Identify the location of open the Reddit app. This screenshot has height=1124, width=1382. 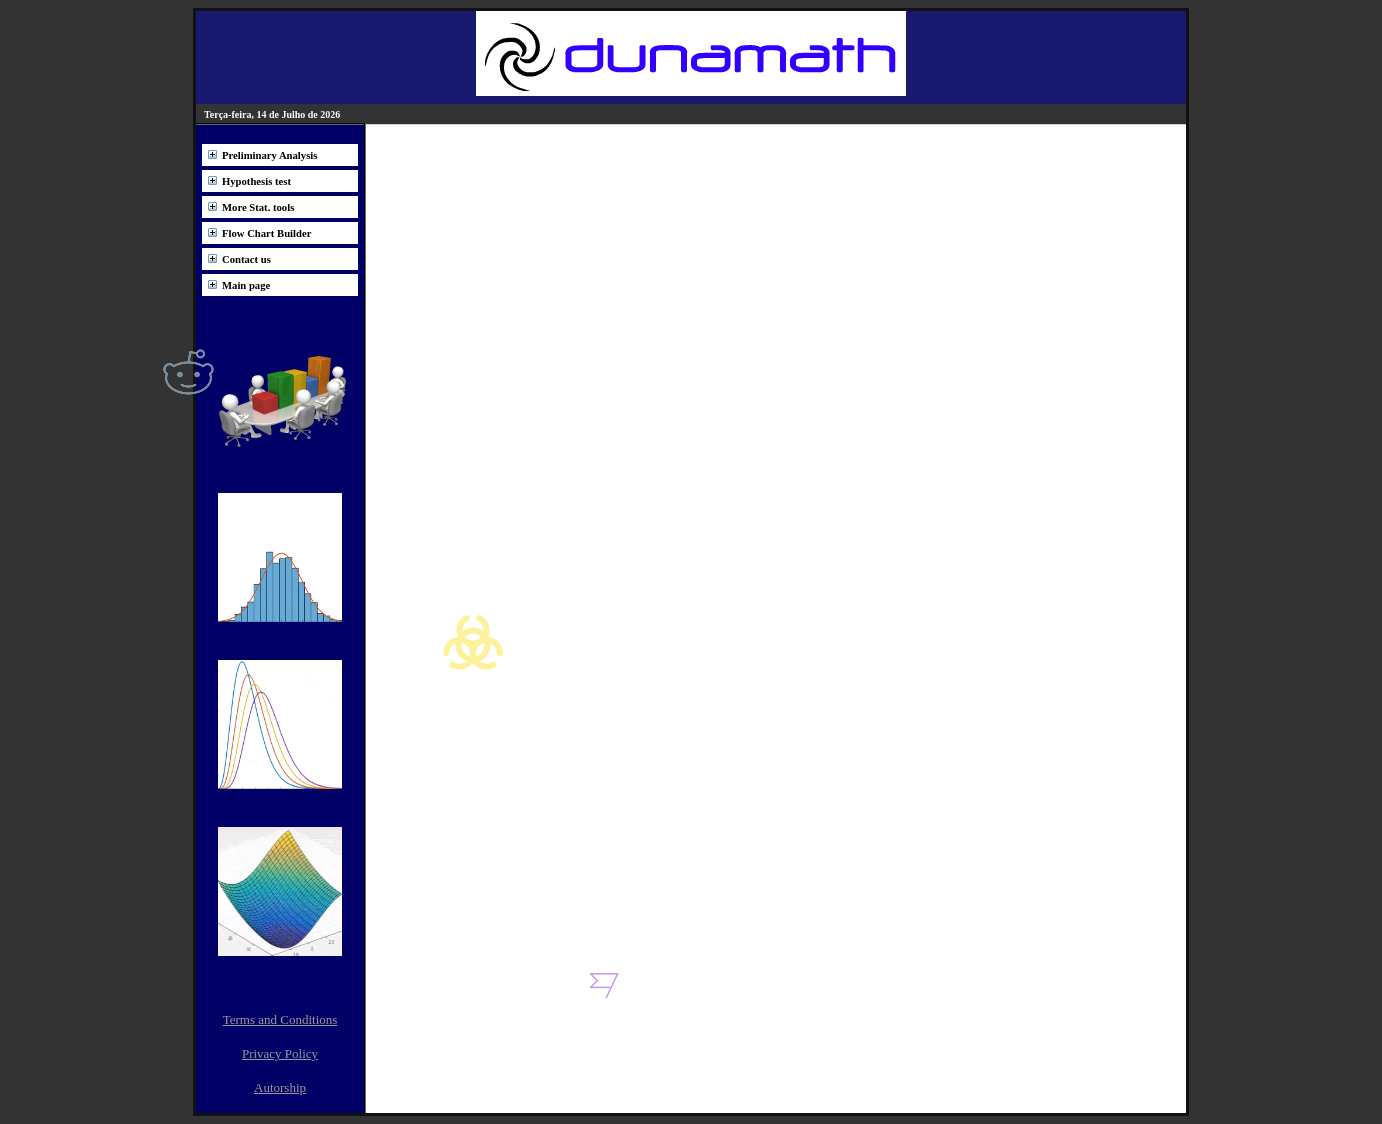
(188, 374).